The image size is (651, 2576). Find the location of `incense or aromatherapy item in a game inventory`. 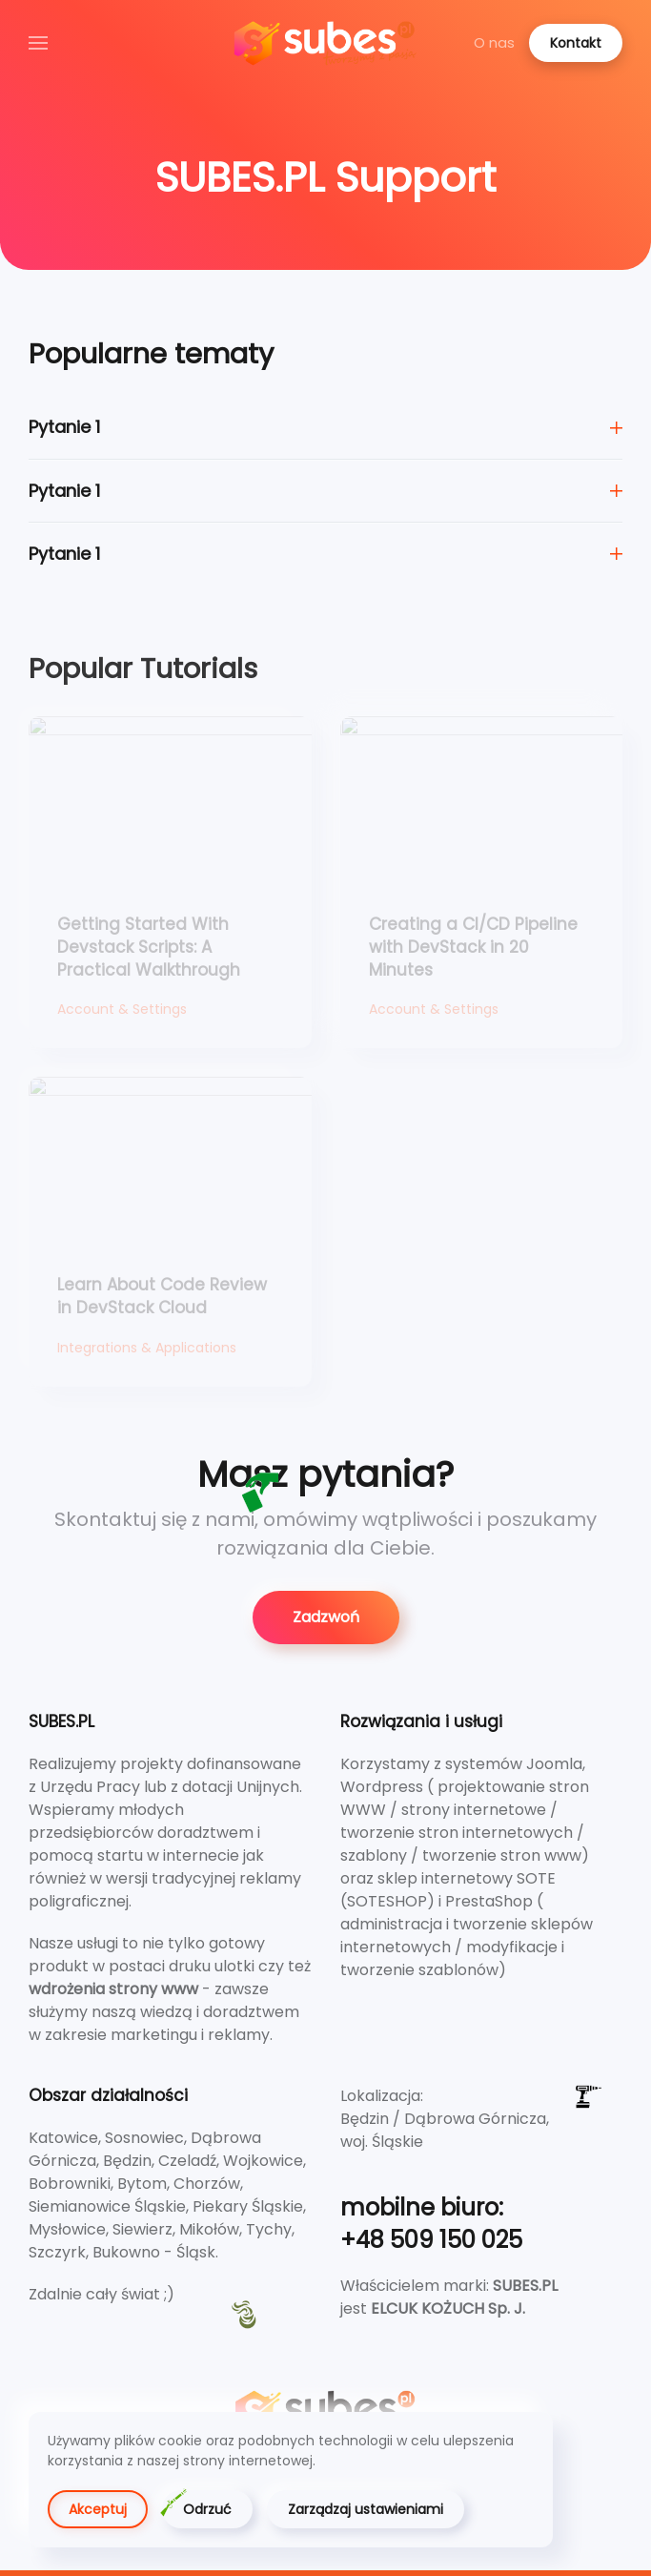

incense or aromatherapy item in a game inventory is located at coordinates (245, 2315).